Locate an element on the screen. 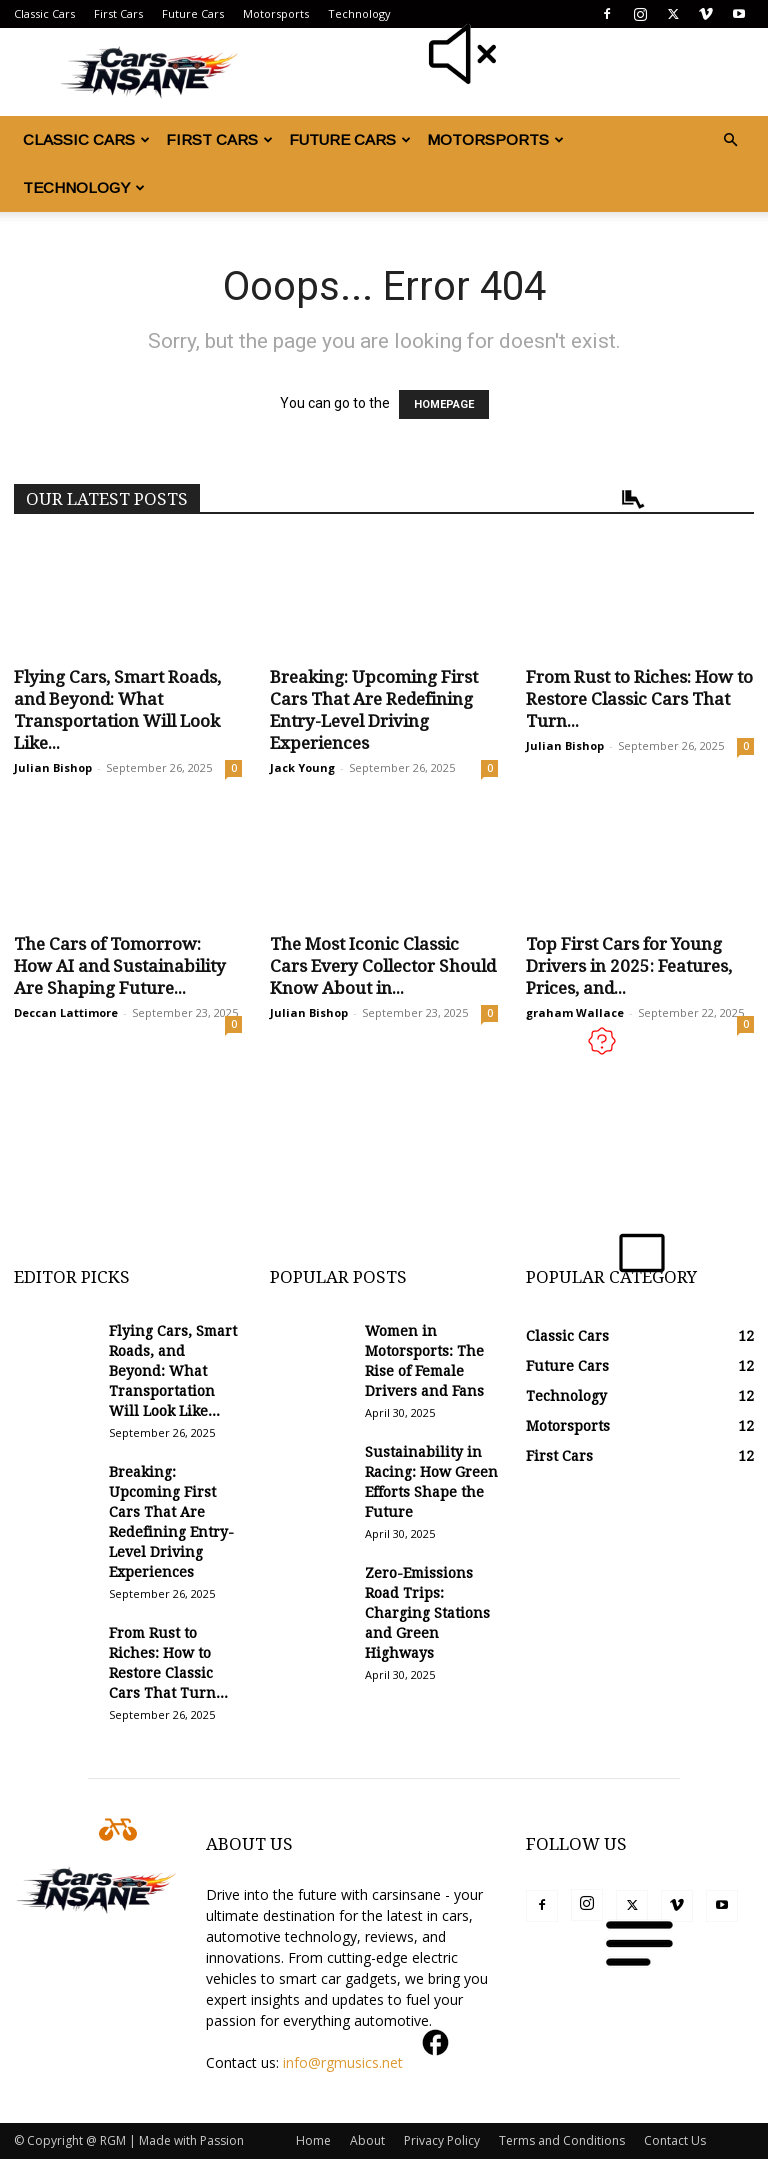  select bicycle as transportation mode is located at coordinates (118, 1829).